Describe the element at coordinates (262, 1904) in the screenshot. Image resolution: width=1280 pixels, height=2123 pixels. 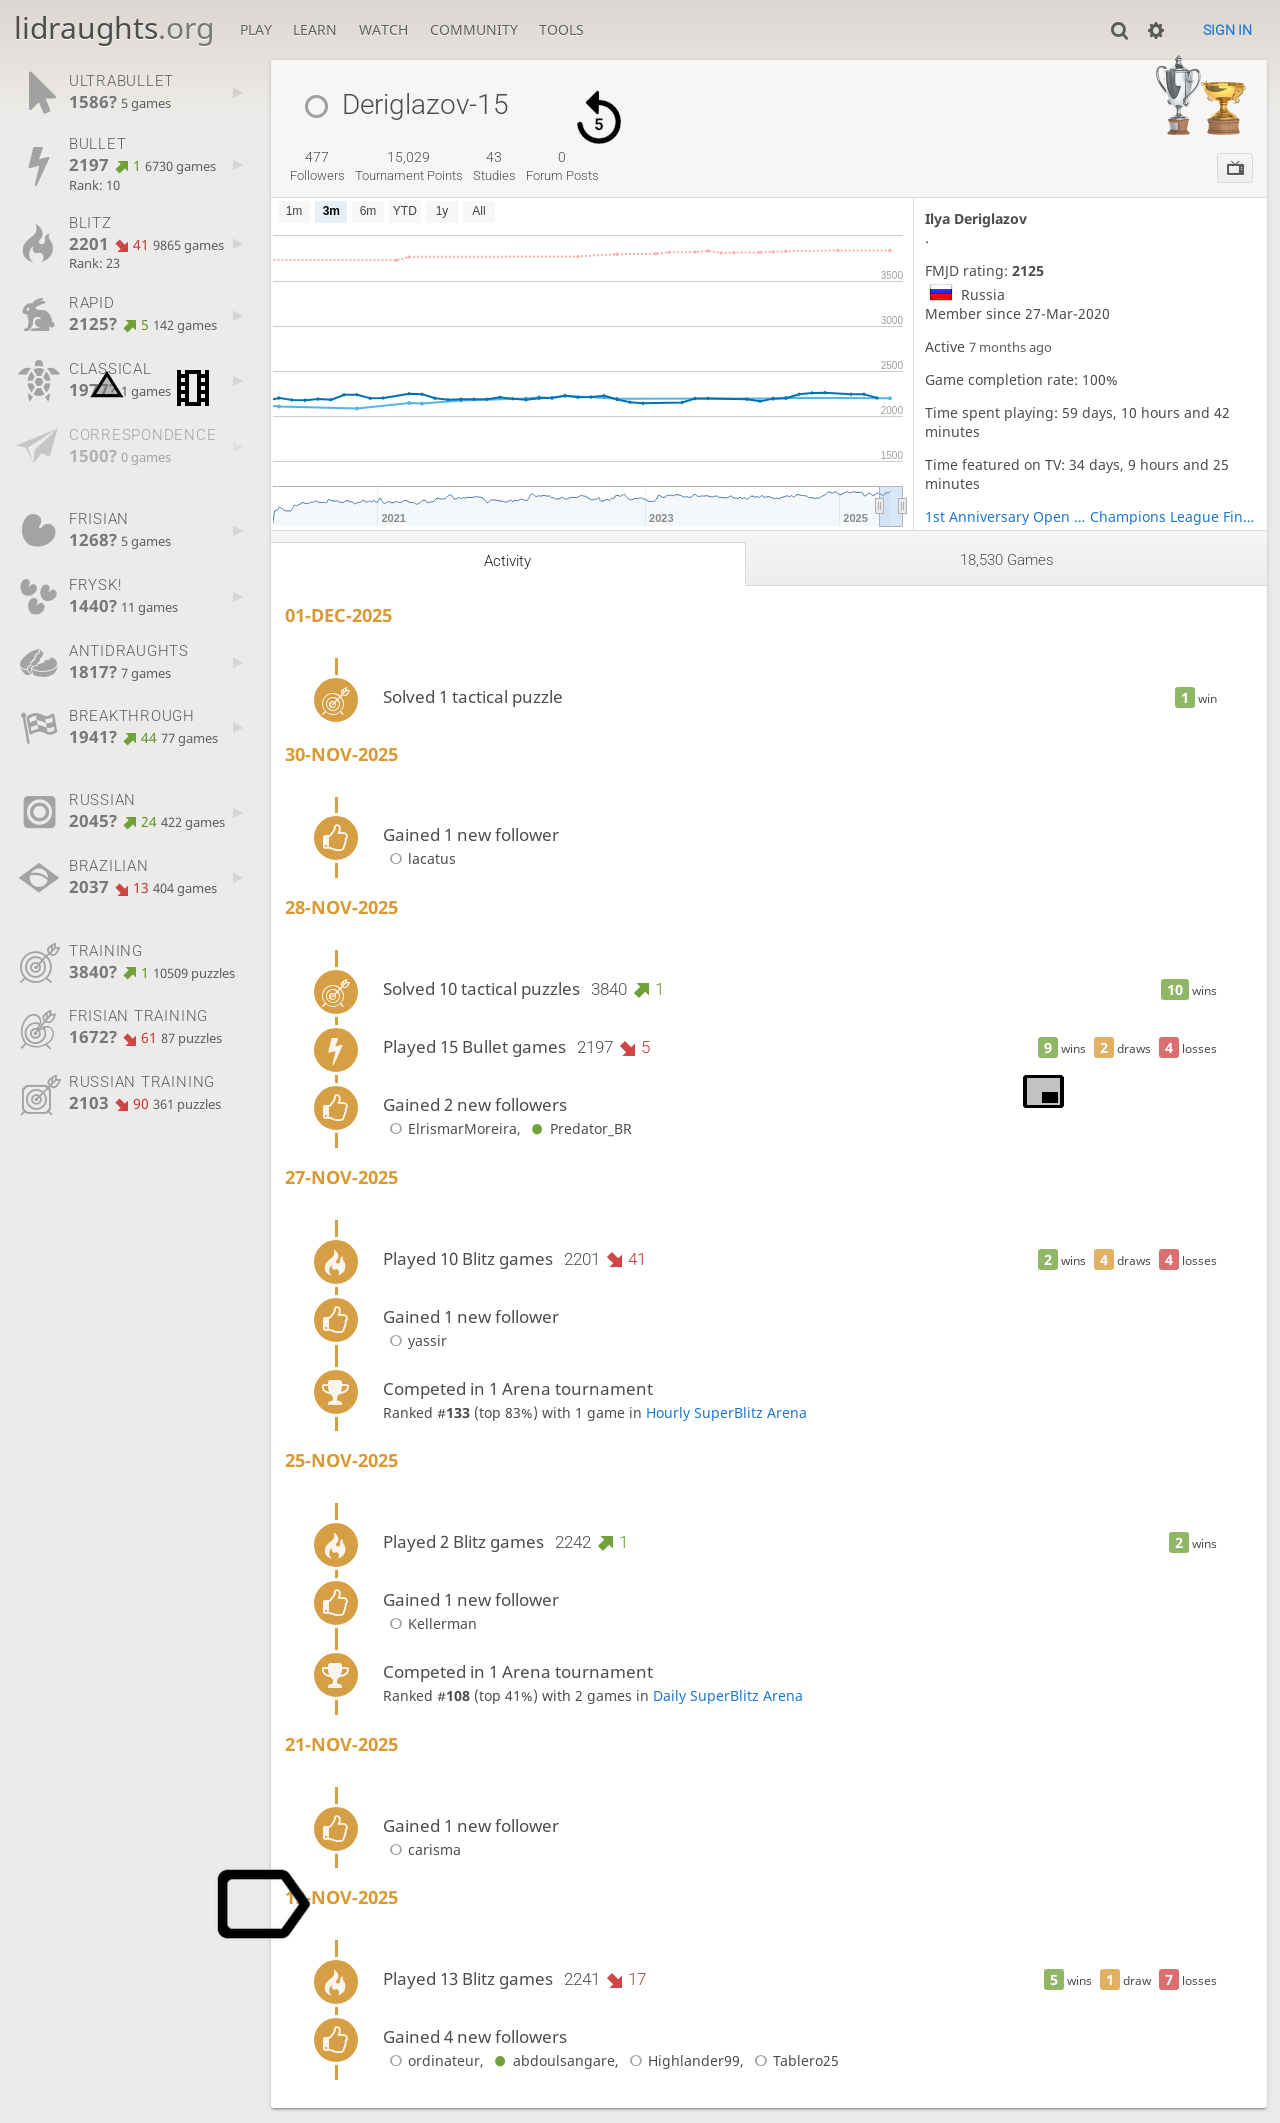
I see `add a label or tag to an item` at that location.